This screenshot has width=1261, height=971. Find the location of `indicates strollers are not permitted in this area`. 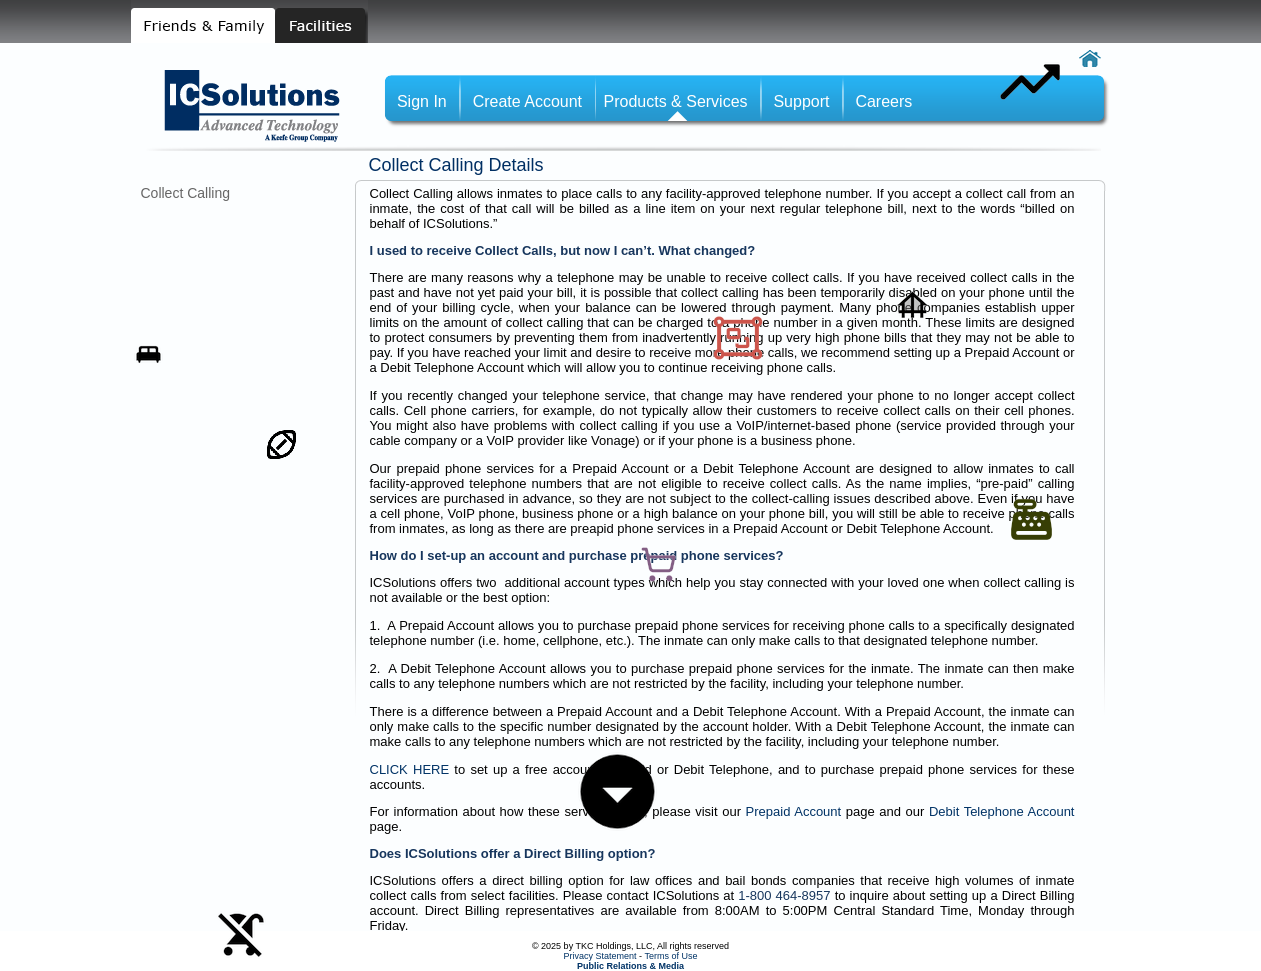

indicates strollers are not permitted in this area is located at coordinates (241, 933).